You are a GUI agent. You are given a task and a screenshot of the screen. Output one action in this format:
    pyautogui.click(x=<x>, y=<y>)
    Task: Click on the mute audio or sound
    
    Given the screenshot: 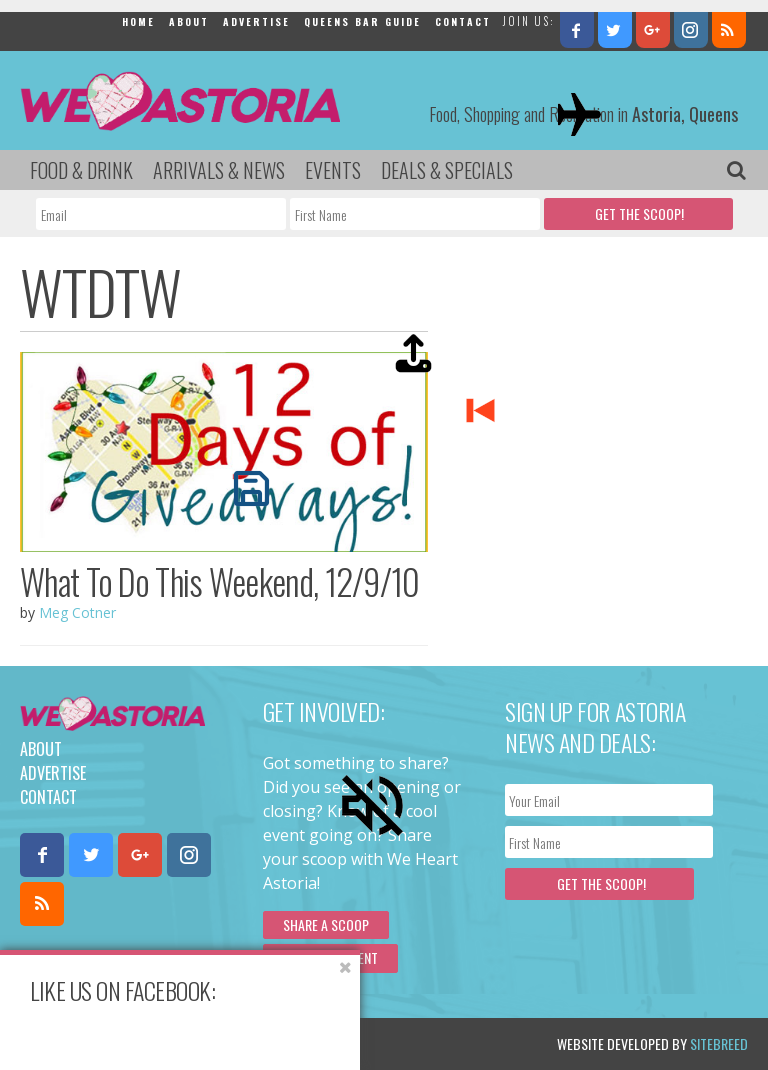 What is the action you would take?
    pyautogui.click(x=372, y=805)
    